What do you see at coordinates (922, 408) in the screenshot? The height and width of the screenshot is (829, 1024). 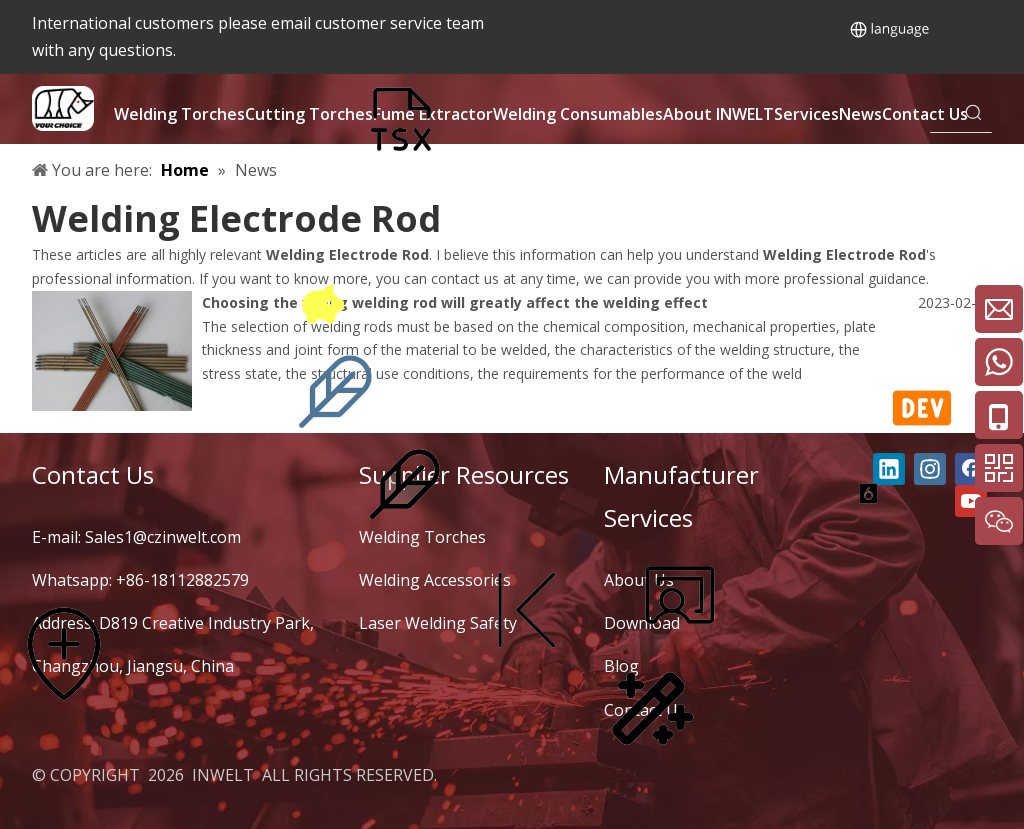 I see `link to dev.to developer community profile` at bounding box center [922, 408].